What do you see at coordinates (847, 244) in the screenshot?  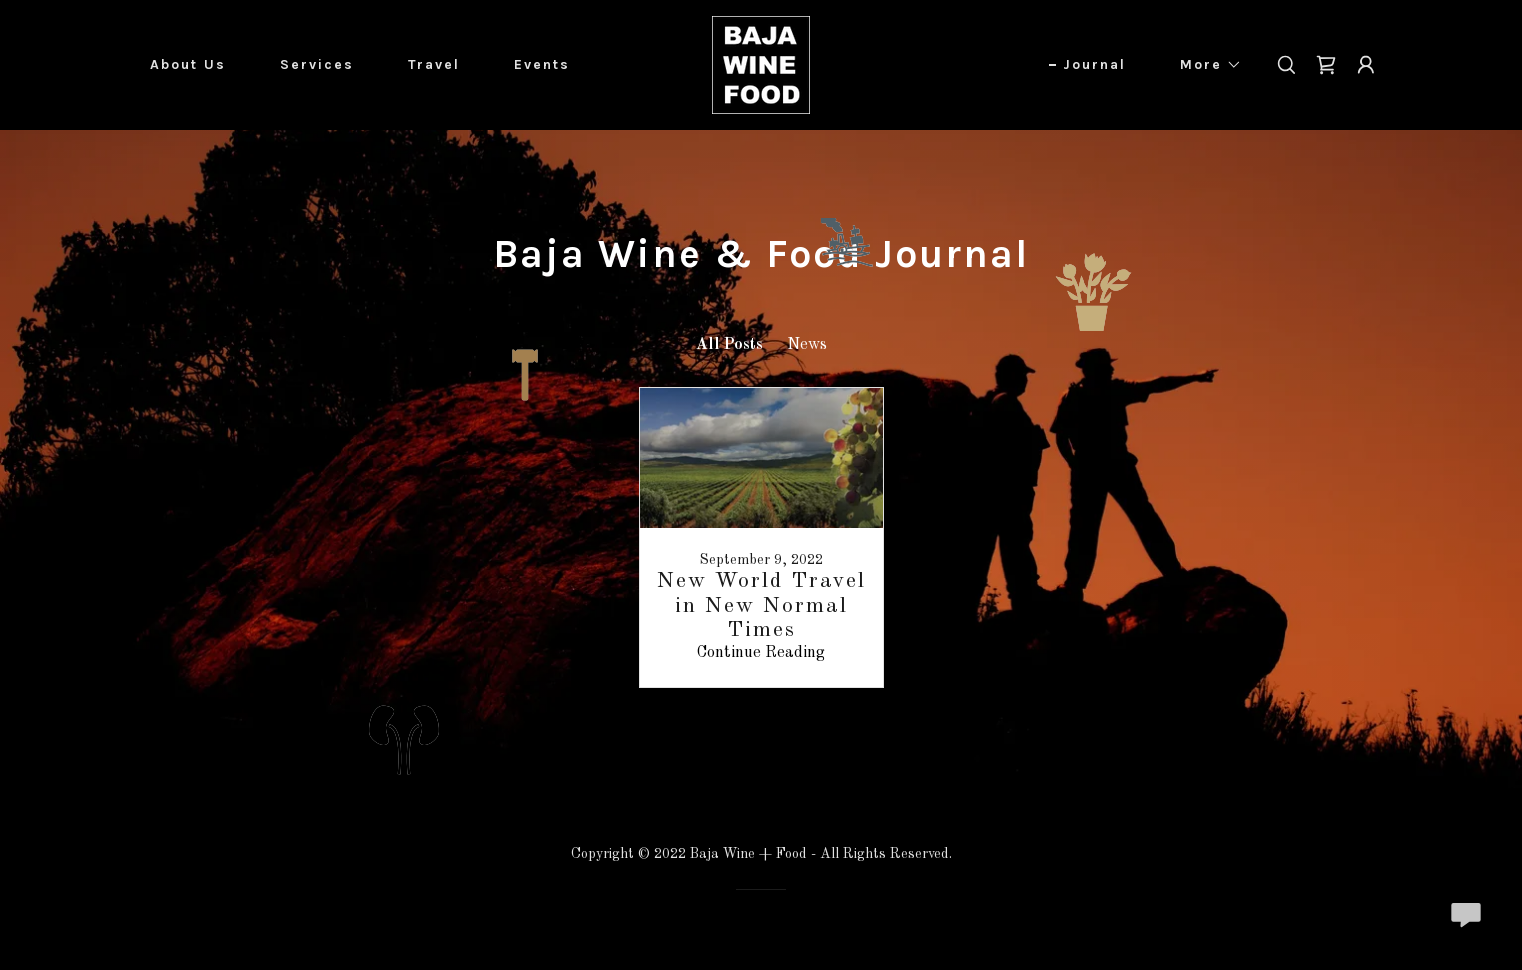 I see `view naval fleet or warship units` at bounding box center [847, 244].